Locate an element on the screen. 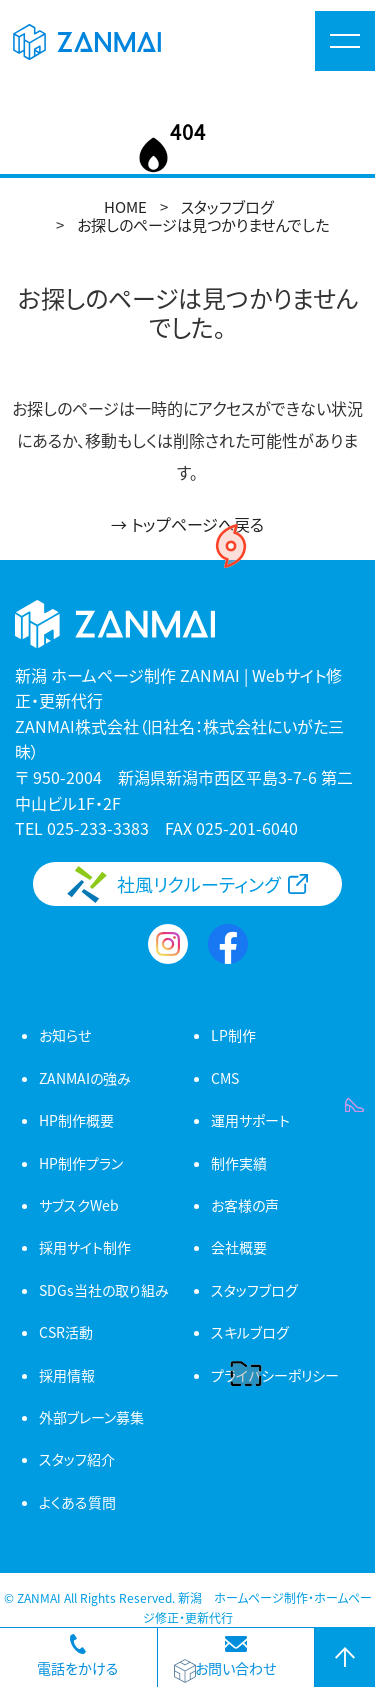 The width and height of the screenshot is (375, 1687). indicates trending or hot content is located at coordinates (153, 155).